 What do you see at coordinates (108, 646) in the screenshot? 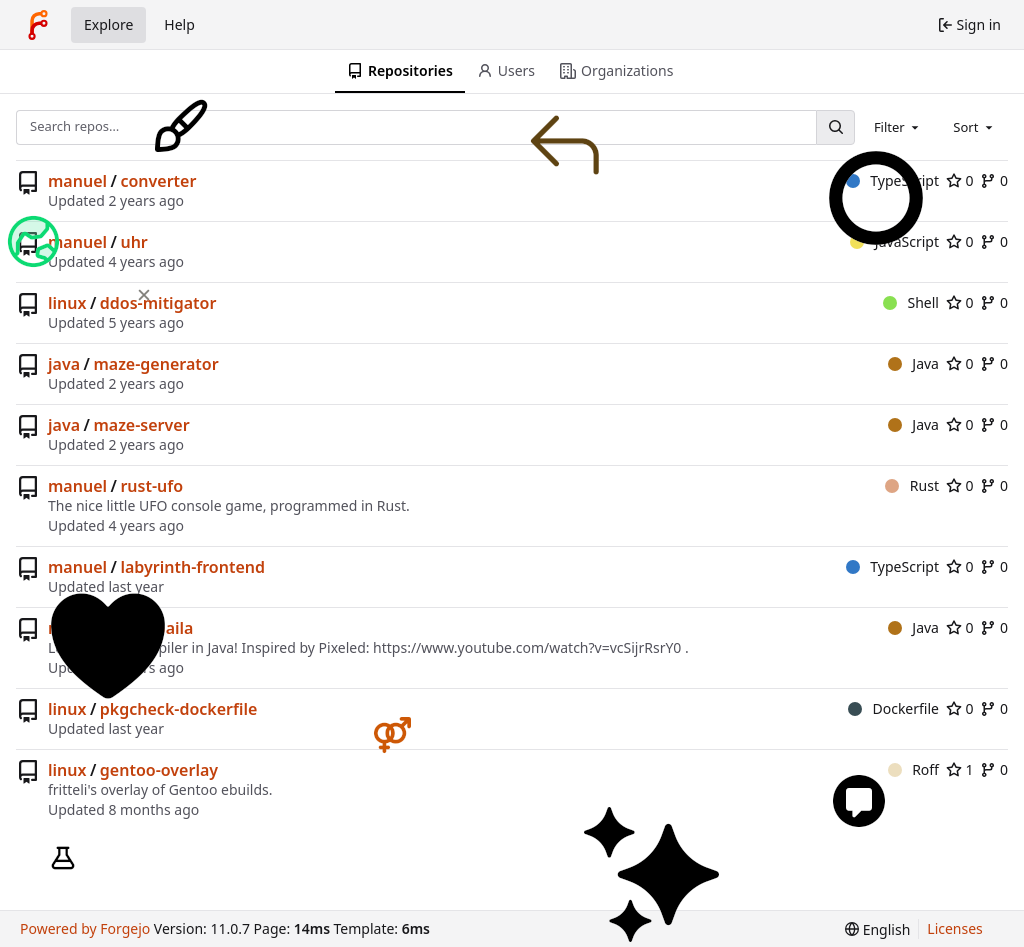
I see `add to favorites` at bounding box center [108, 646].